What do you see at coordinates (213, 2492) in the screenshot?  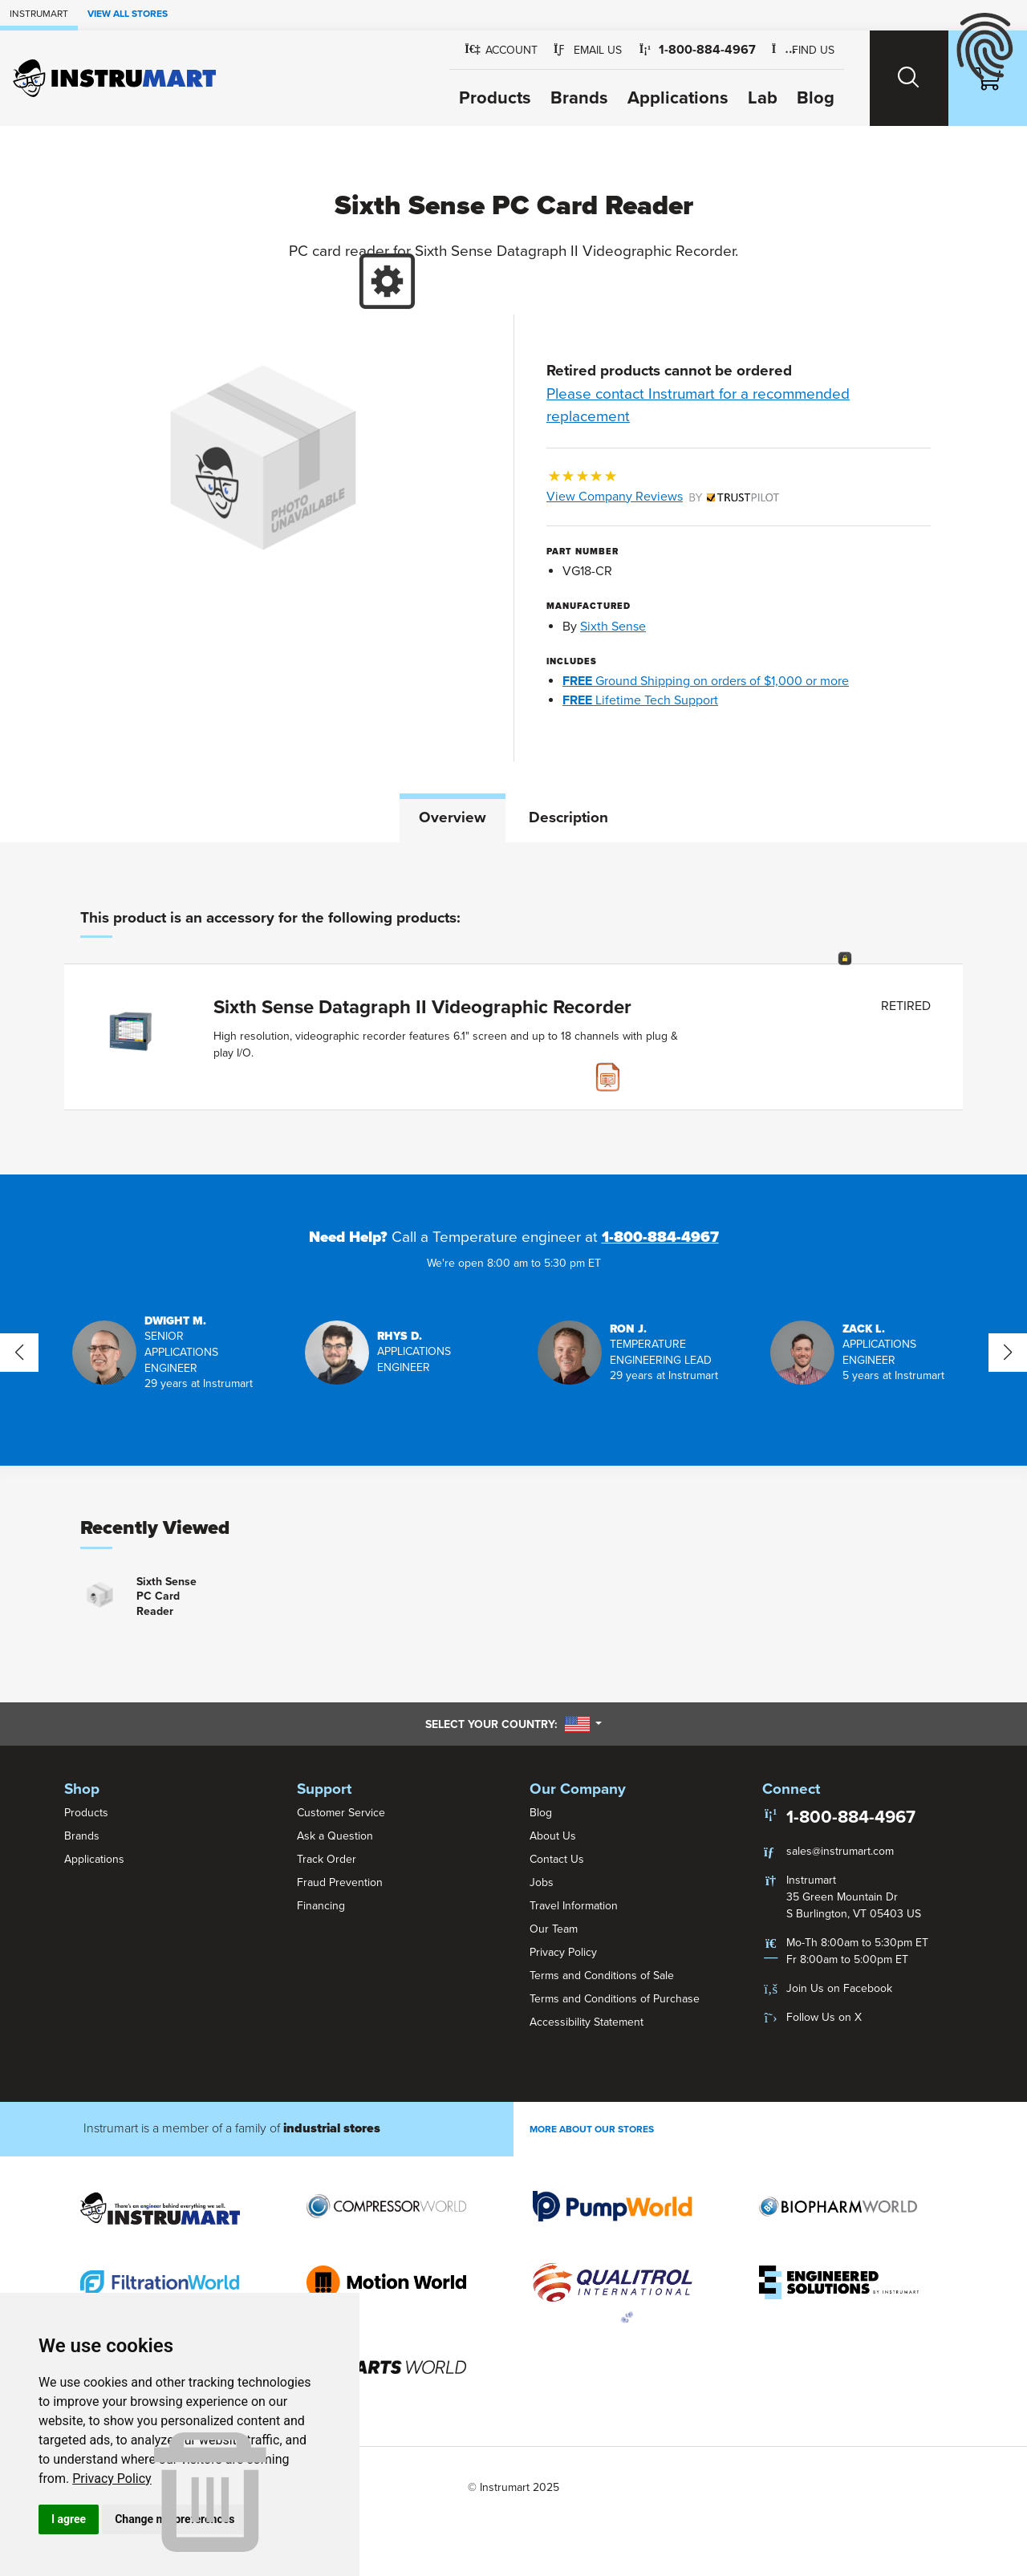 I see `delete selected item` at bounding box center [213, 2492].